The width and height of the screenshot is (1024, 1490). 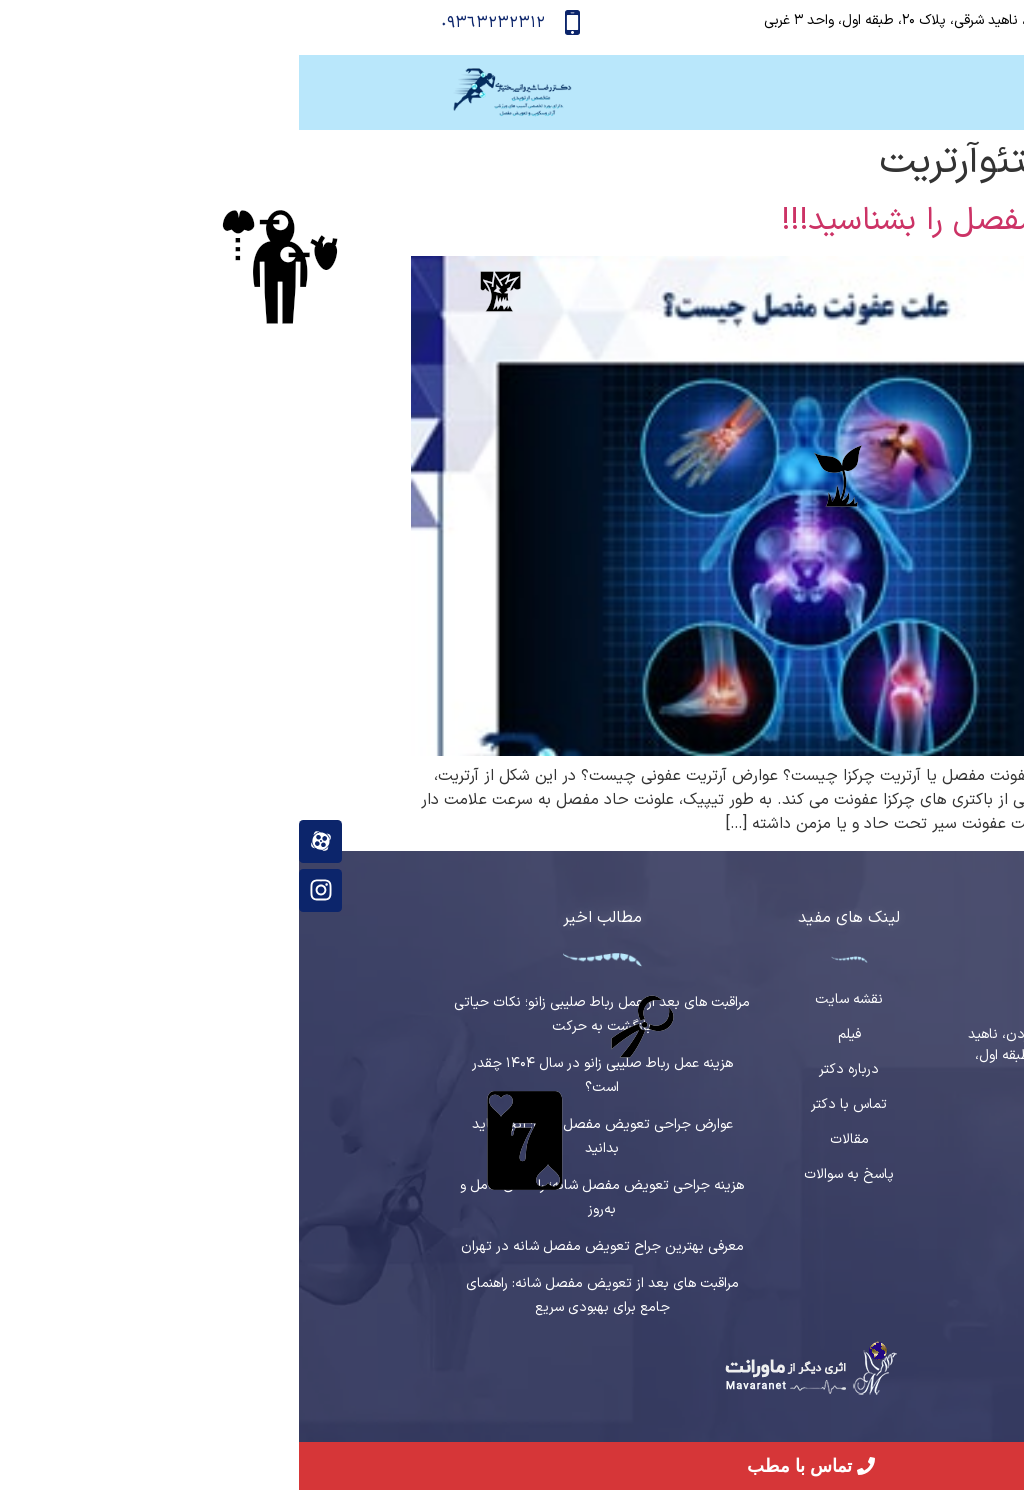 What do you see at coordinates (500, 291) in the screenshot?
I see `indicates a cursed or haunted forest area` at bounding box center [500, 291].